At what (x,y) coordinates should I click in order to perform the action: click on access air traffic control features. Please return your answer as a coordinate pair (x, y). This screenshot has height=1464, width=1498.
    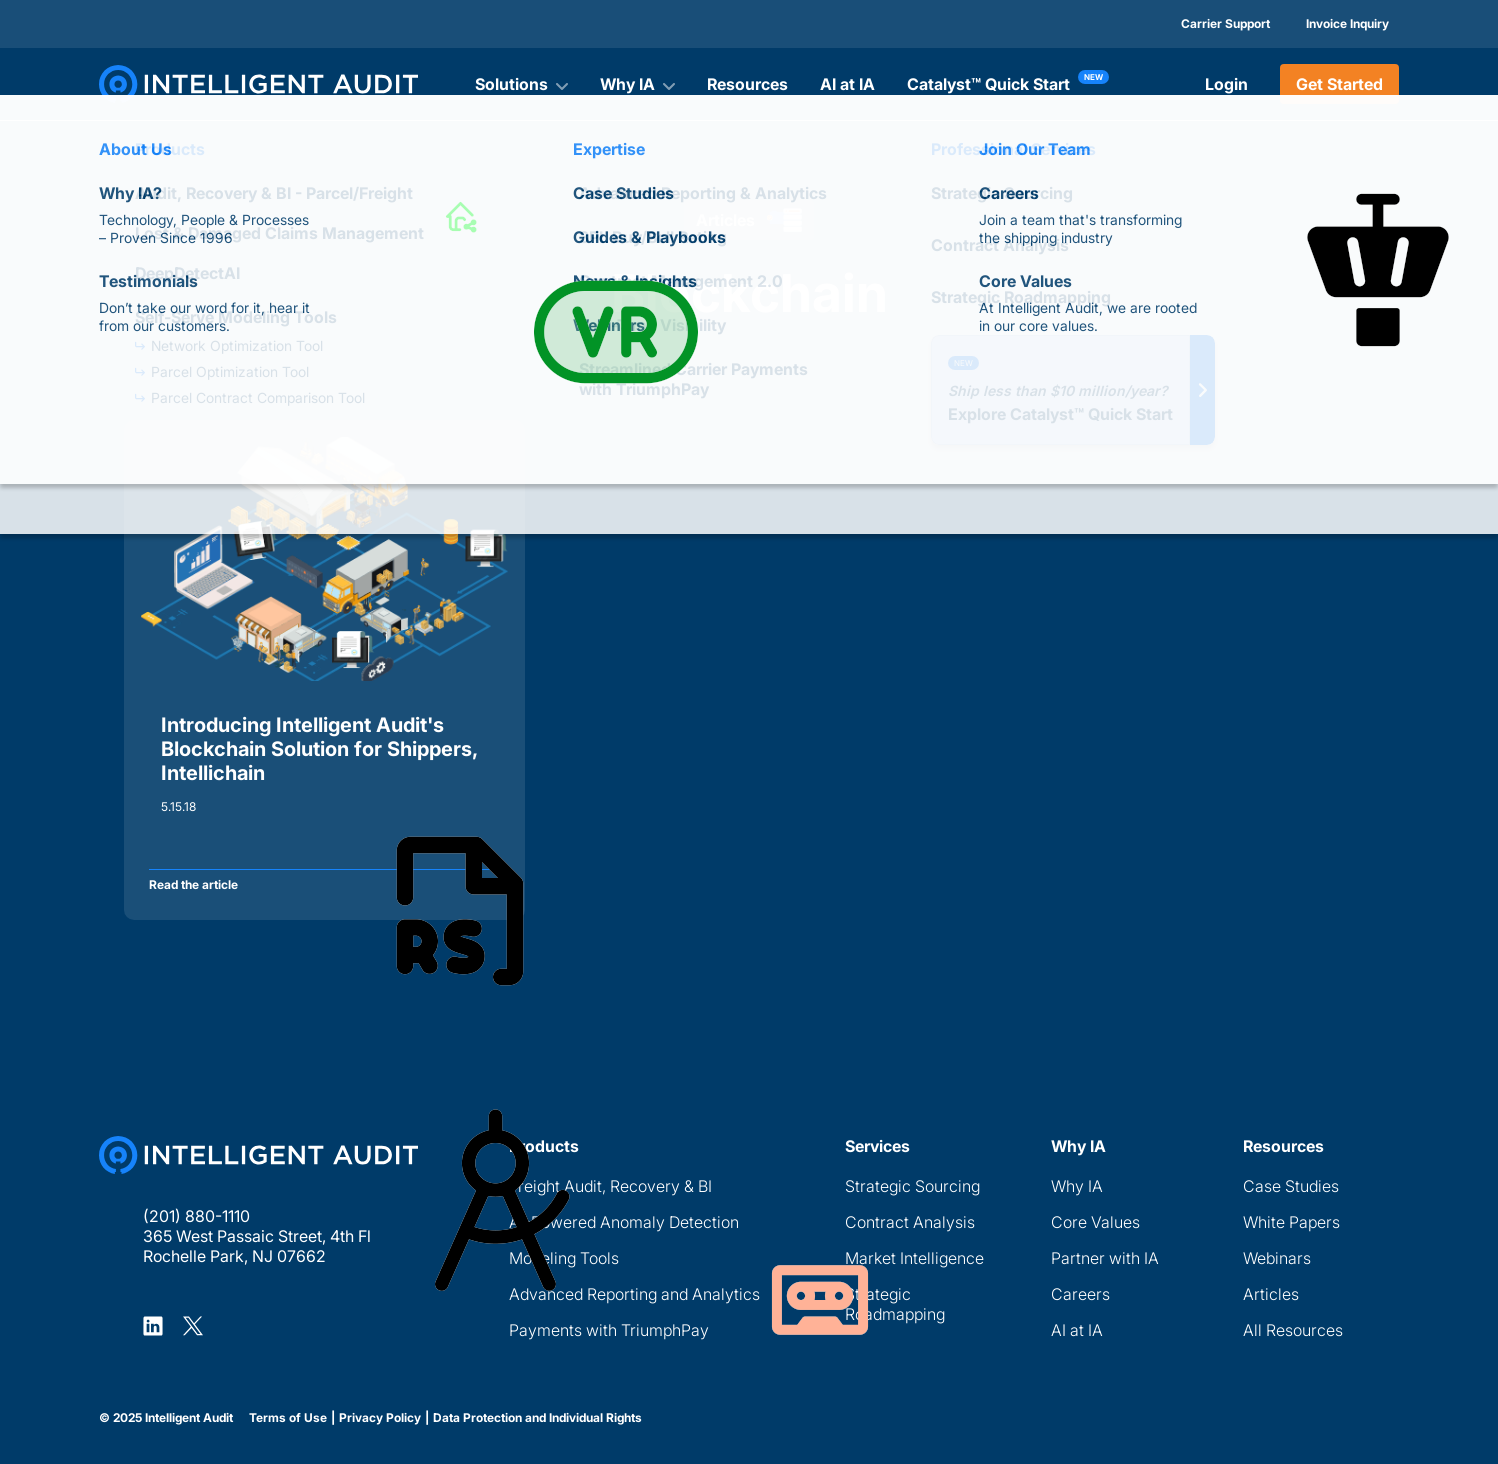
    Looking at the image, I should click on (1378, 270).